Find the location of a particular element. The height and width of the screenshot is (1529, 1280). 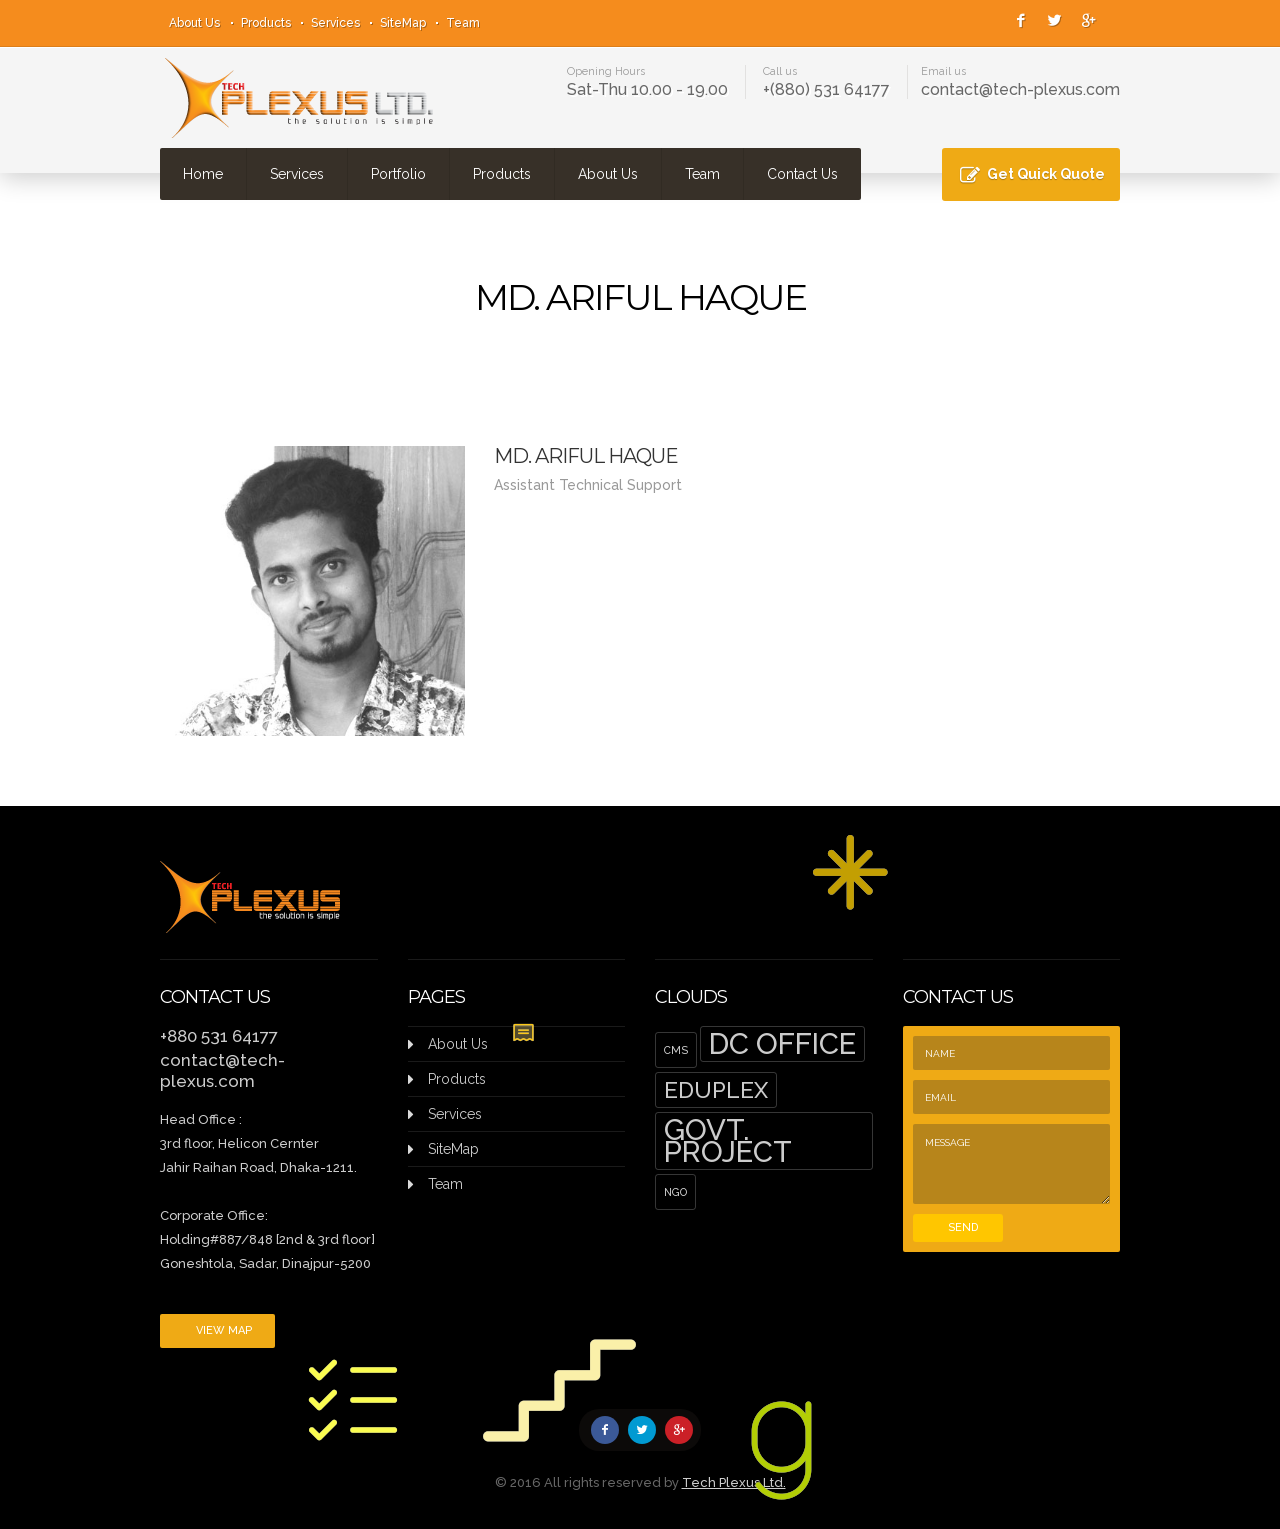

open the goodreads app is located at coordinates (781, 1450).